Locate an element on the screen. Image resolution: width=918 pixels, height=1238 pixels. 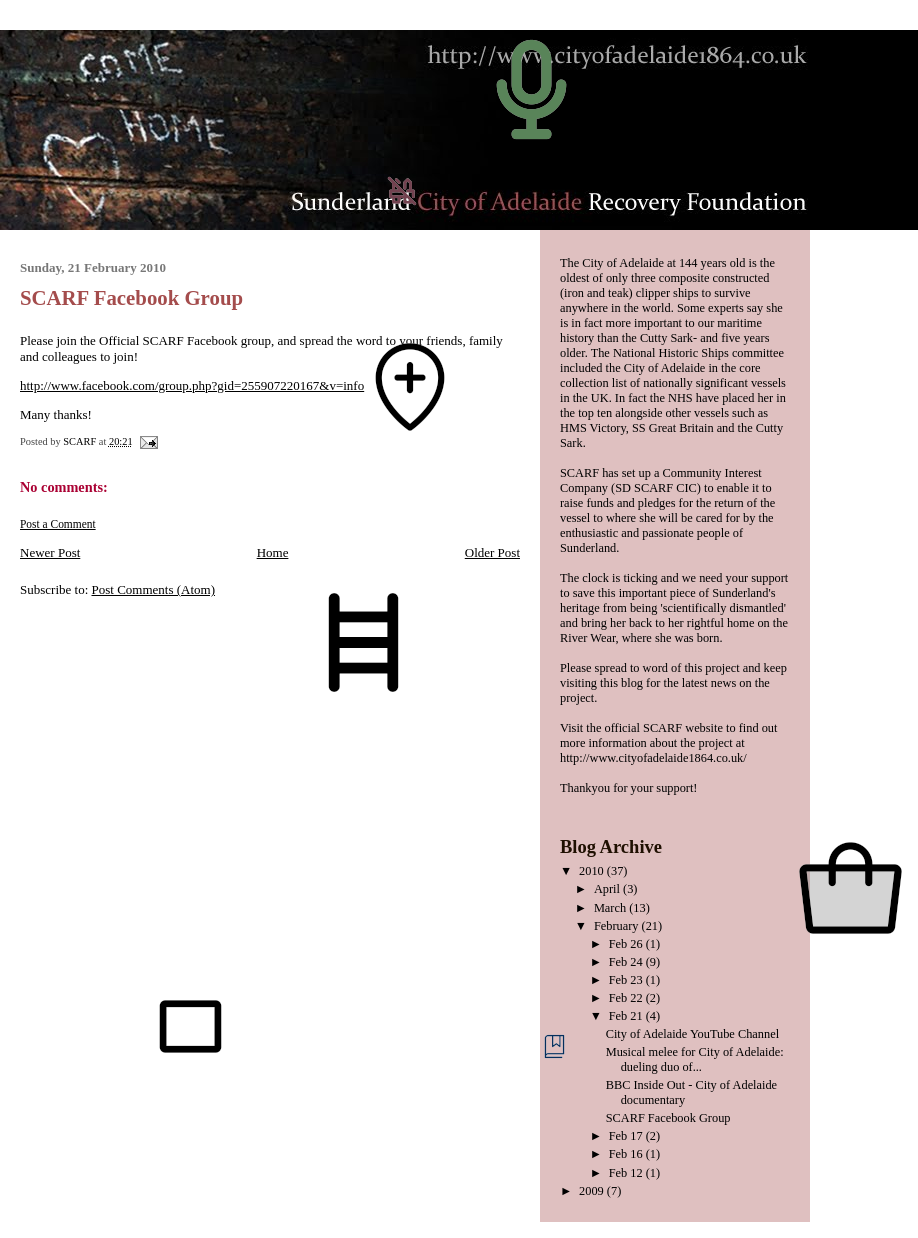
represents a container or frame element is located at coordinates (190, 1026).